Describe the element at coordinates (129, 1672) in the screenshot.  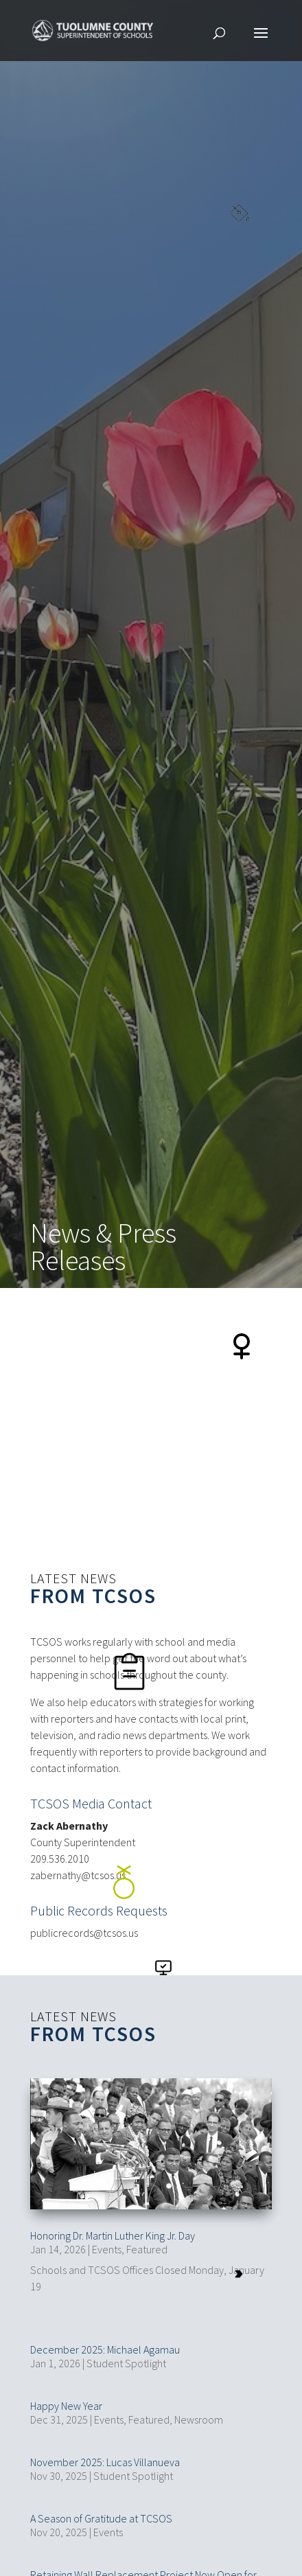
I see `view clipboard contents` at that location.